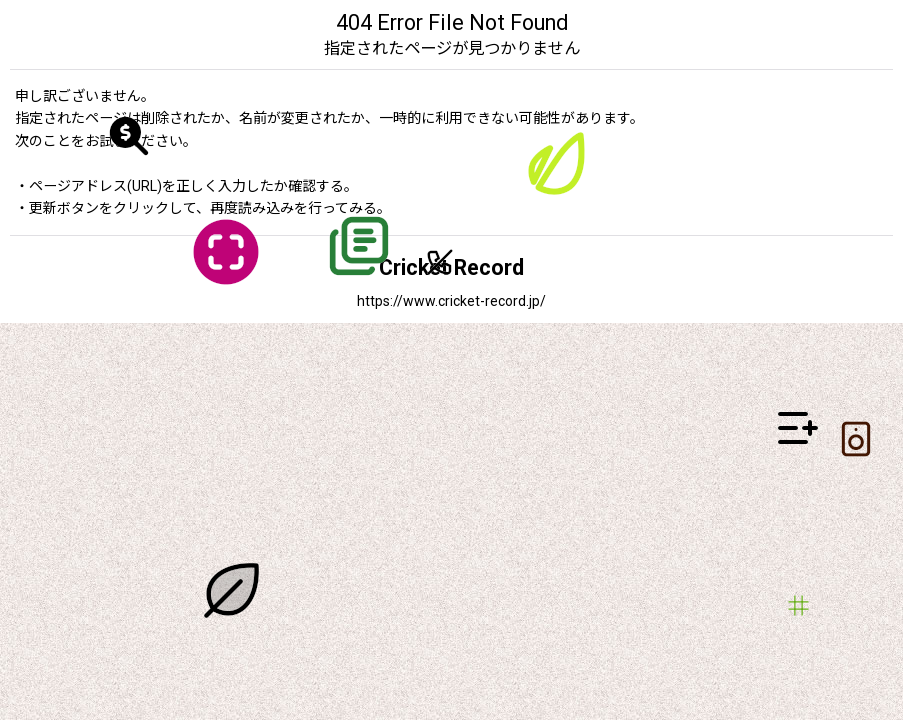 Image resolution: width=903 pixels, height=720 pixels. I want to click on tap to scan a QR code or barcode, so click(226, 252).